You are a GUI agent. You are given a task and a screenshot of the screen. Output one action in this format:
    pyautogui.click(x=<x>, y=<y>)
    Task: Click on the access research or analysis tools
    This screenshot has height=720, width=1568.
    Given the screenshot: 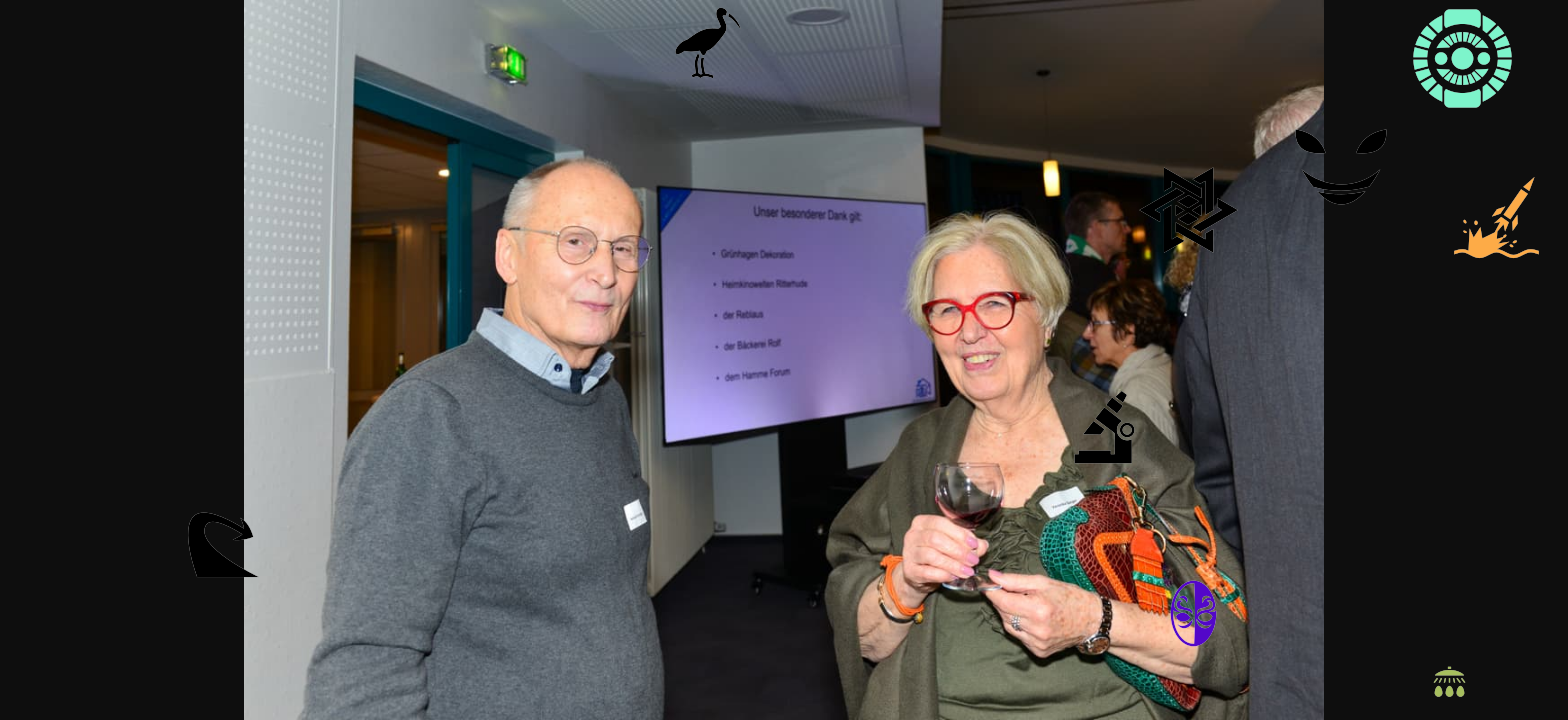 What is the action you would take?
    pyautogui.click(x=1104, y=426)
    